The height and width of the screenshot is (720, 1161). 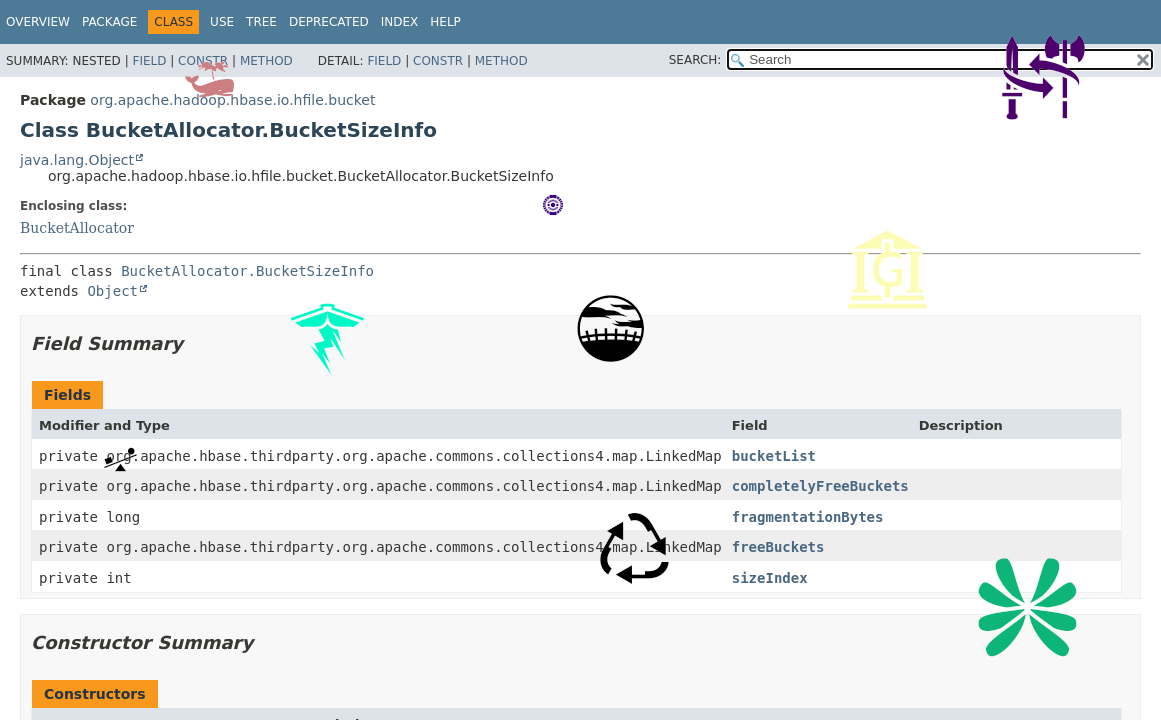 I want to click on equip fairy wings accessory, so click(x=1027, y=606).